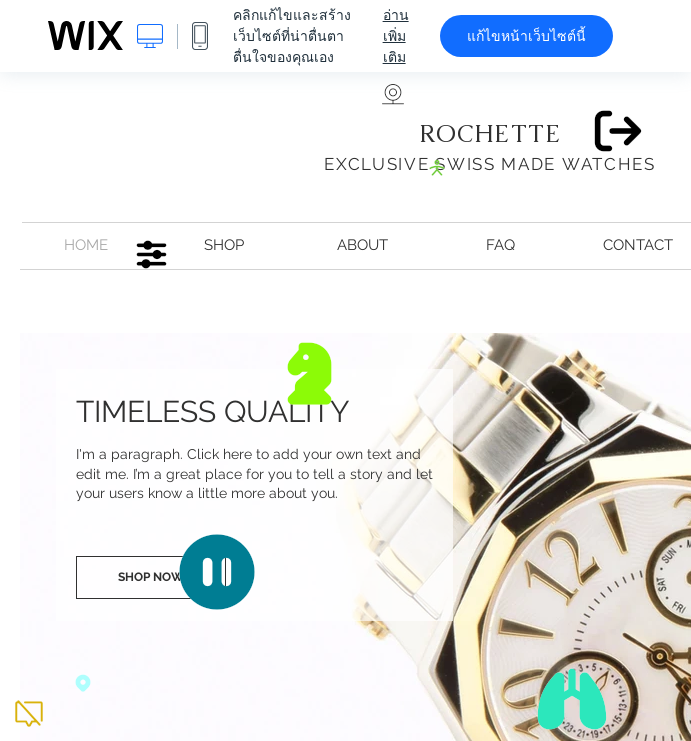  What do you see at coordinates (29, 713) in the screenshot?
I see `mute or disable chat notifications` at bounding box center [29, 713].